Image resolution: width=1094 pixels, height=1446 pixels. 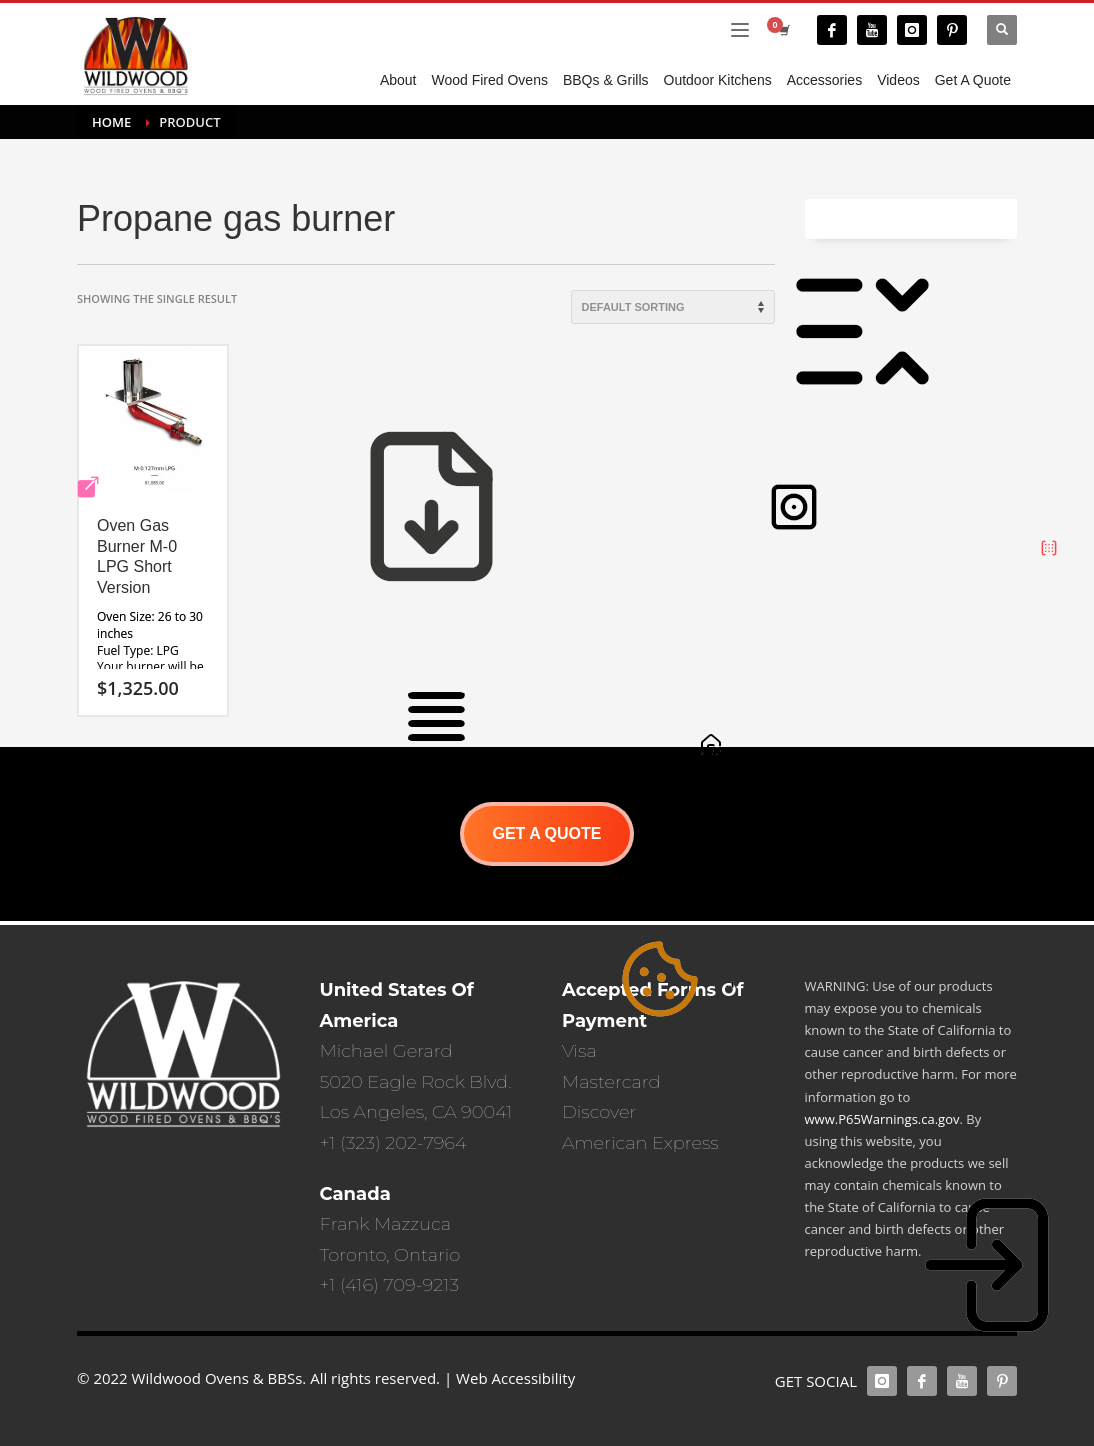 What do you see at coordinates (88, 487) in the screenshot?
I see `open link in a new window` at bounding box center [88, 487].